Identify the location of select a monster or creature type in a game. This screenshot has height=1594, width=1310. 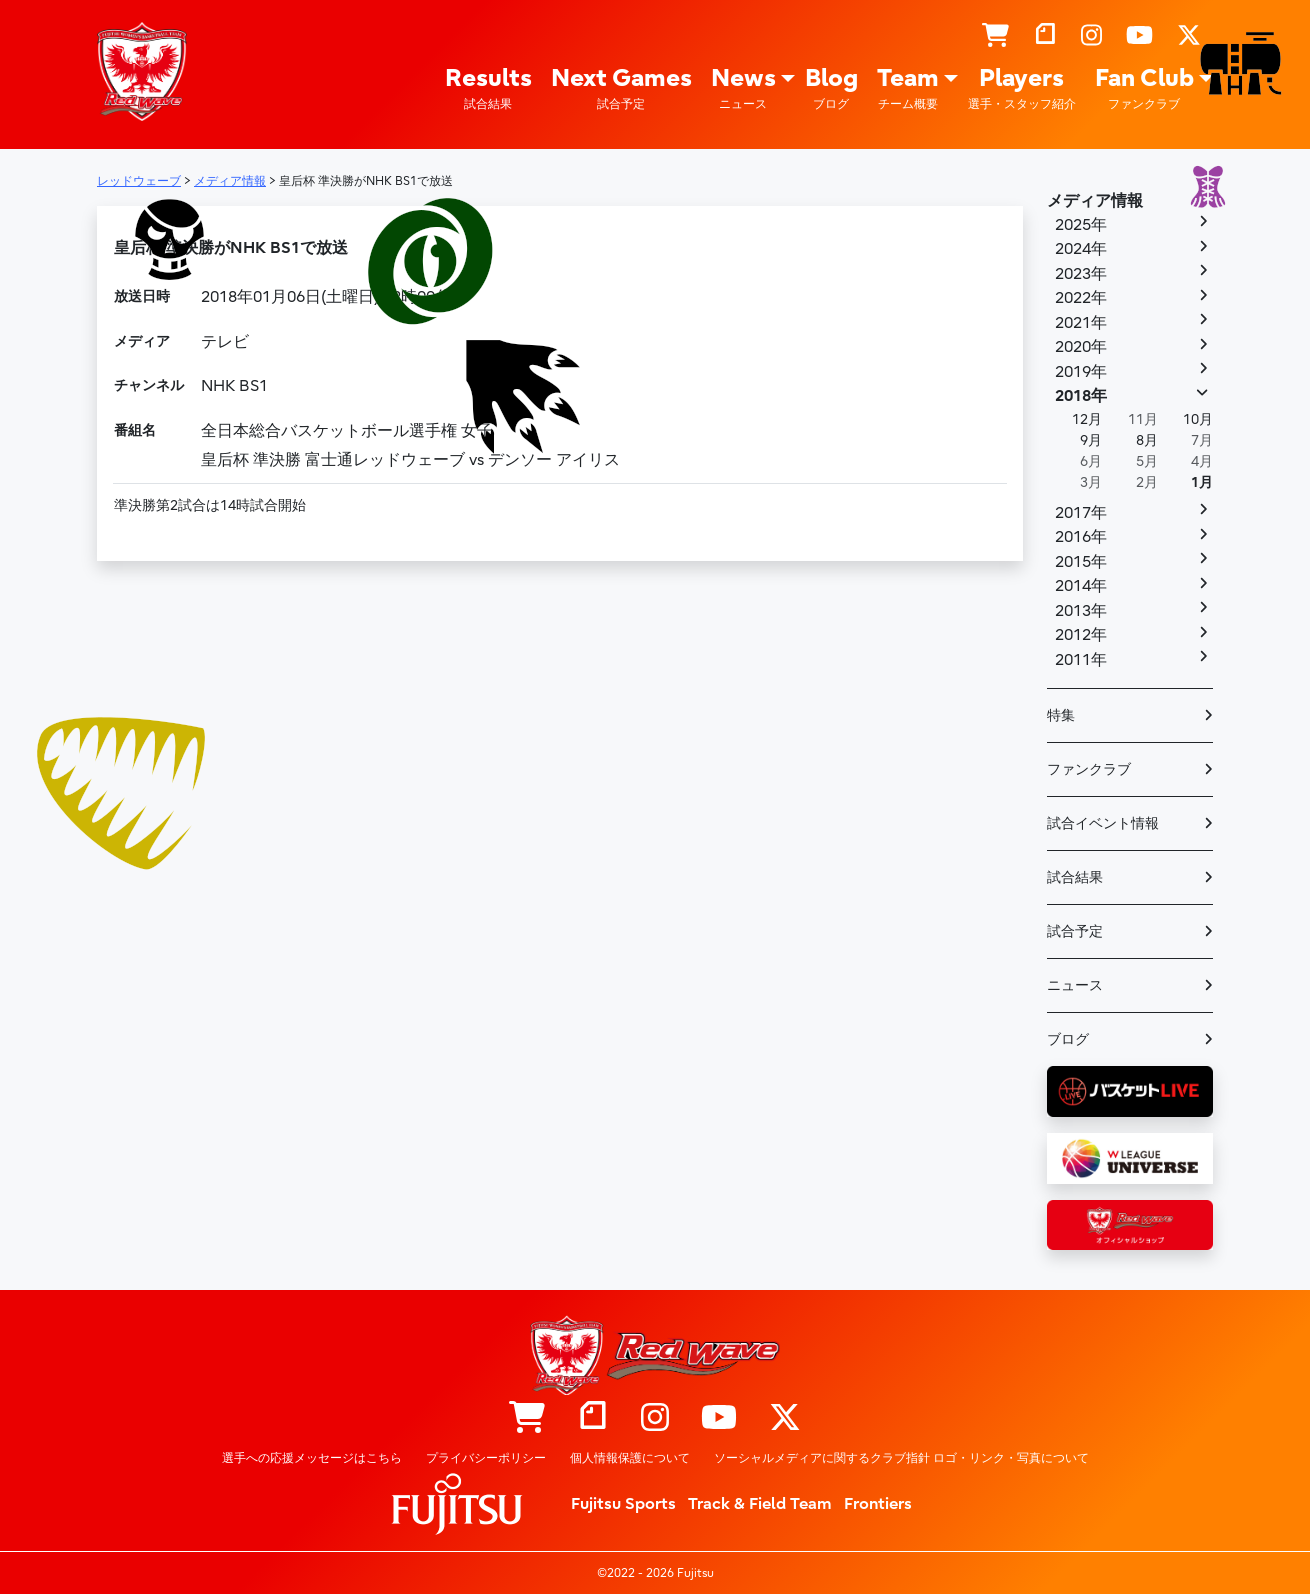
(120, 789).